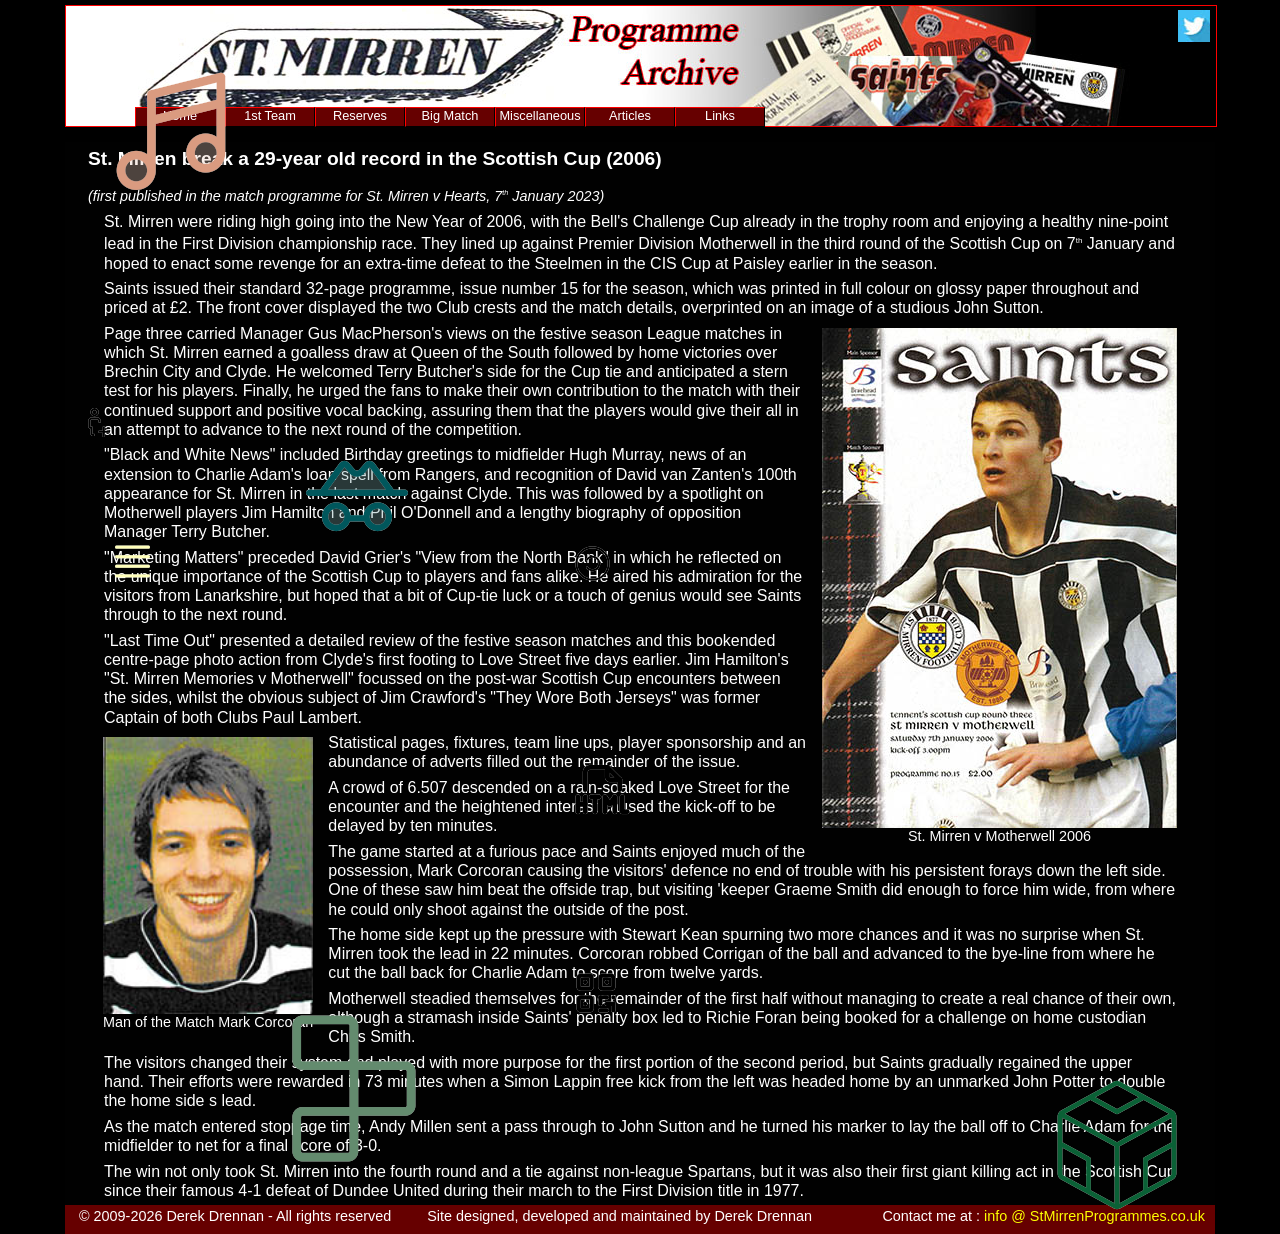 The width and height of the screenshot is (1280, 1234). Describe the element at coordinates (592, 563) in the screenshot. I see `indicates copyleft licensing on content` at that location.